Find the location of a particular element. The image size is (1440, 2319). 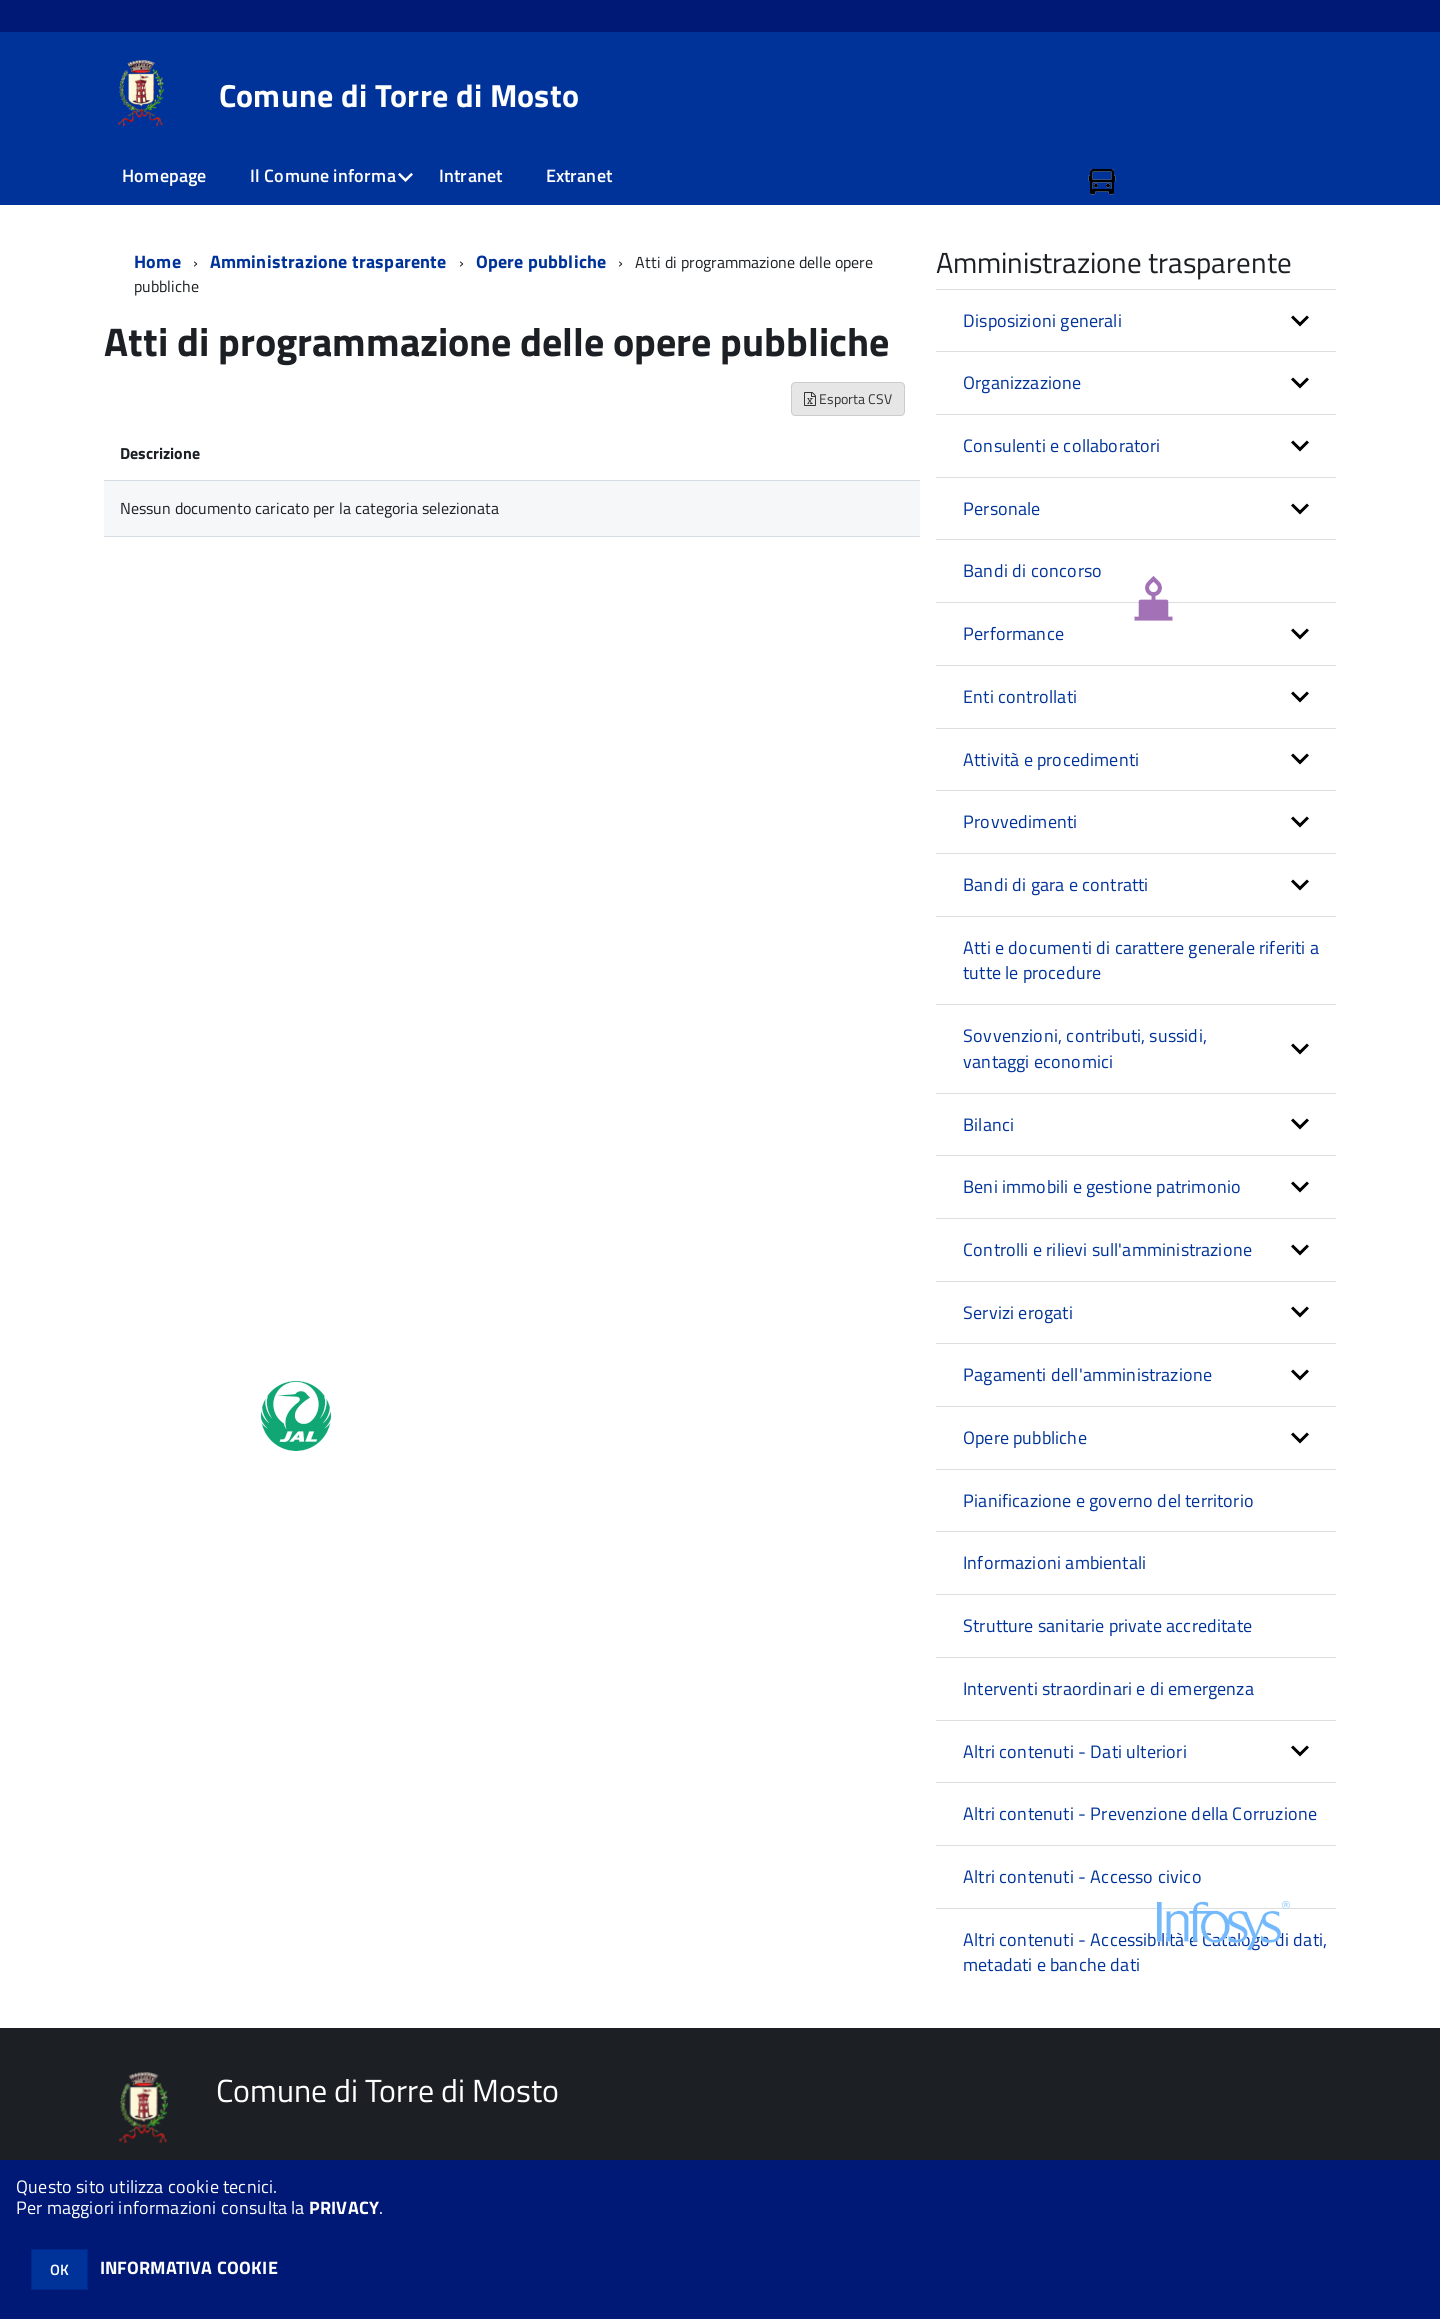

Japan Airlines company logo is located at coordinates (296, 1416).